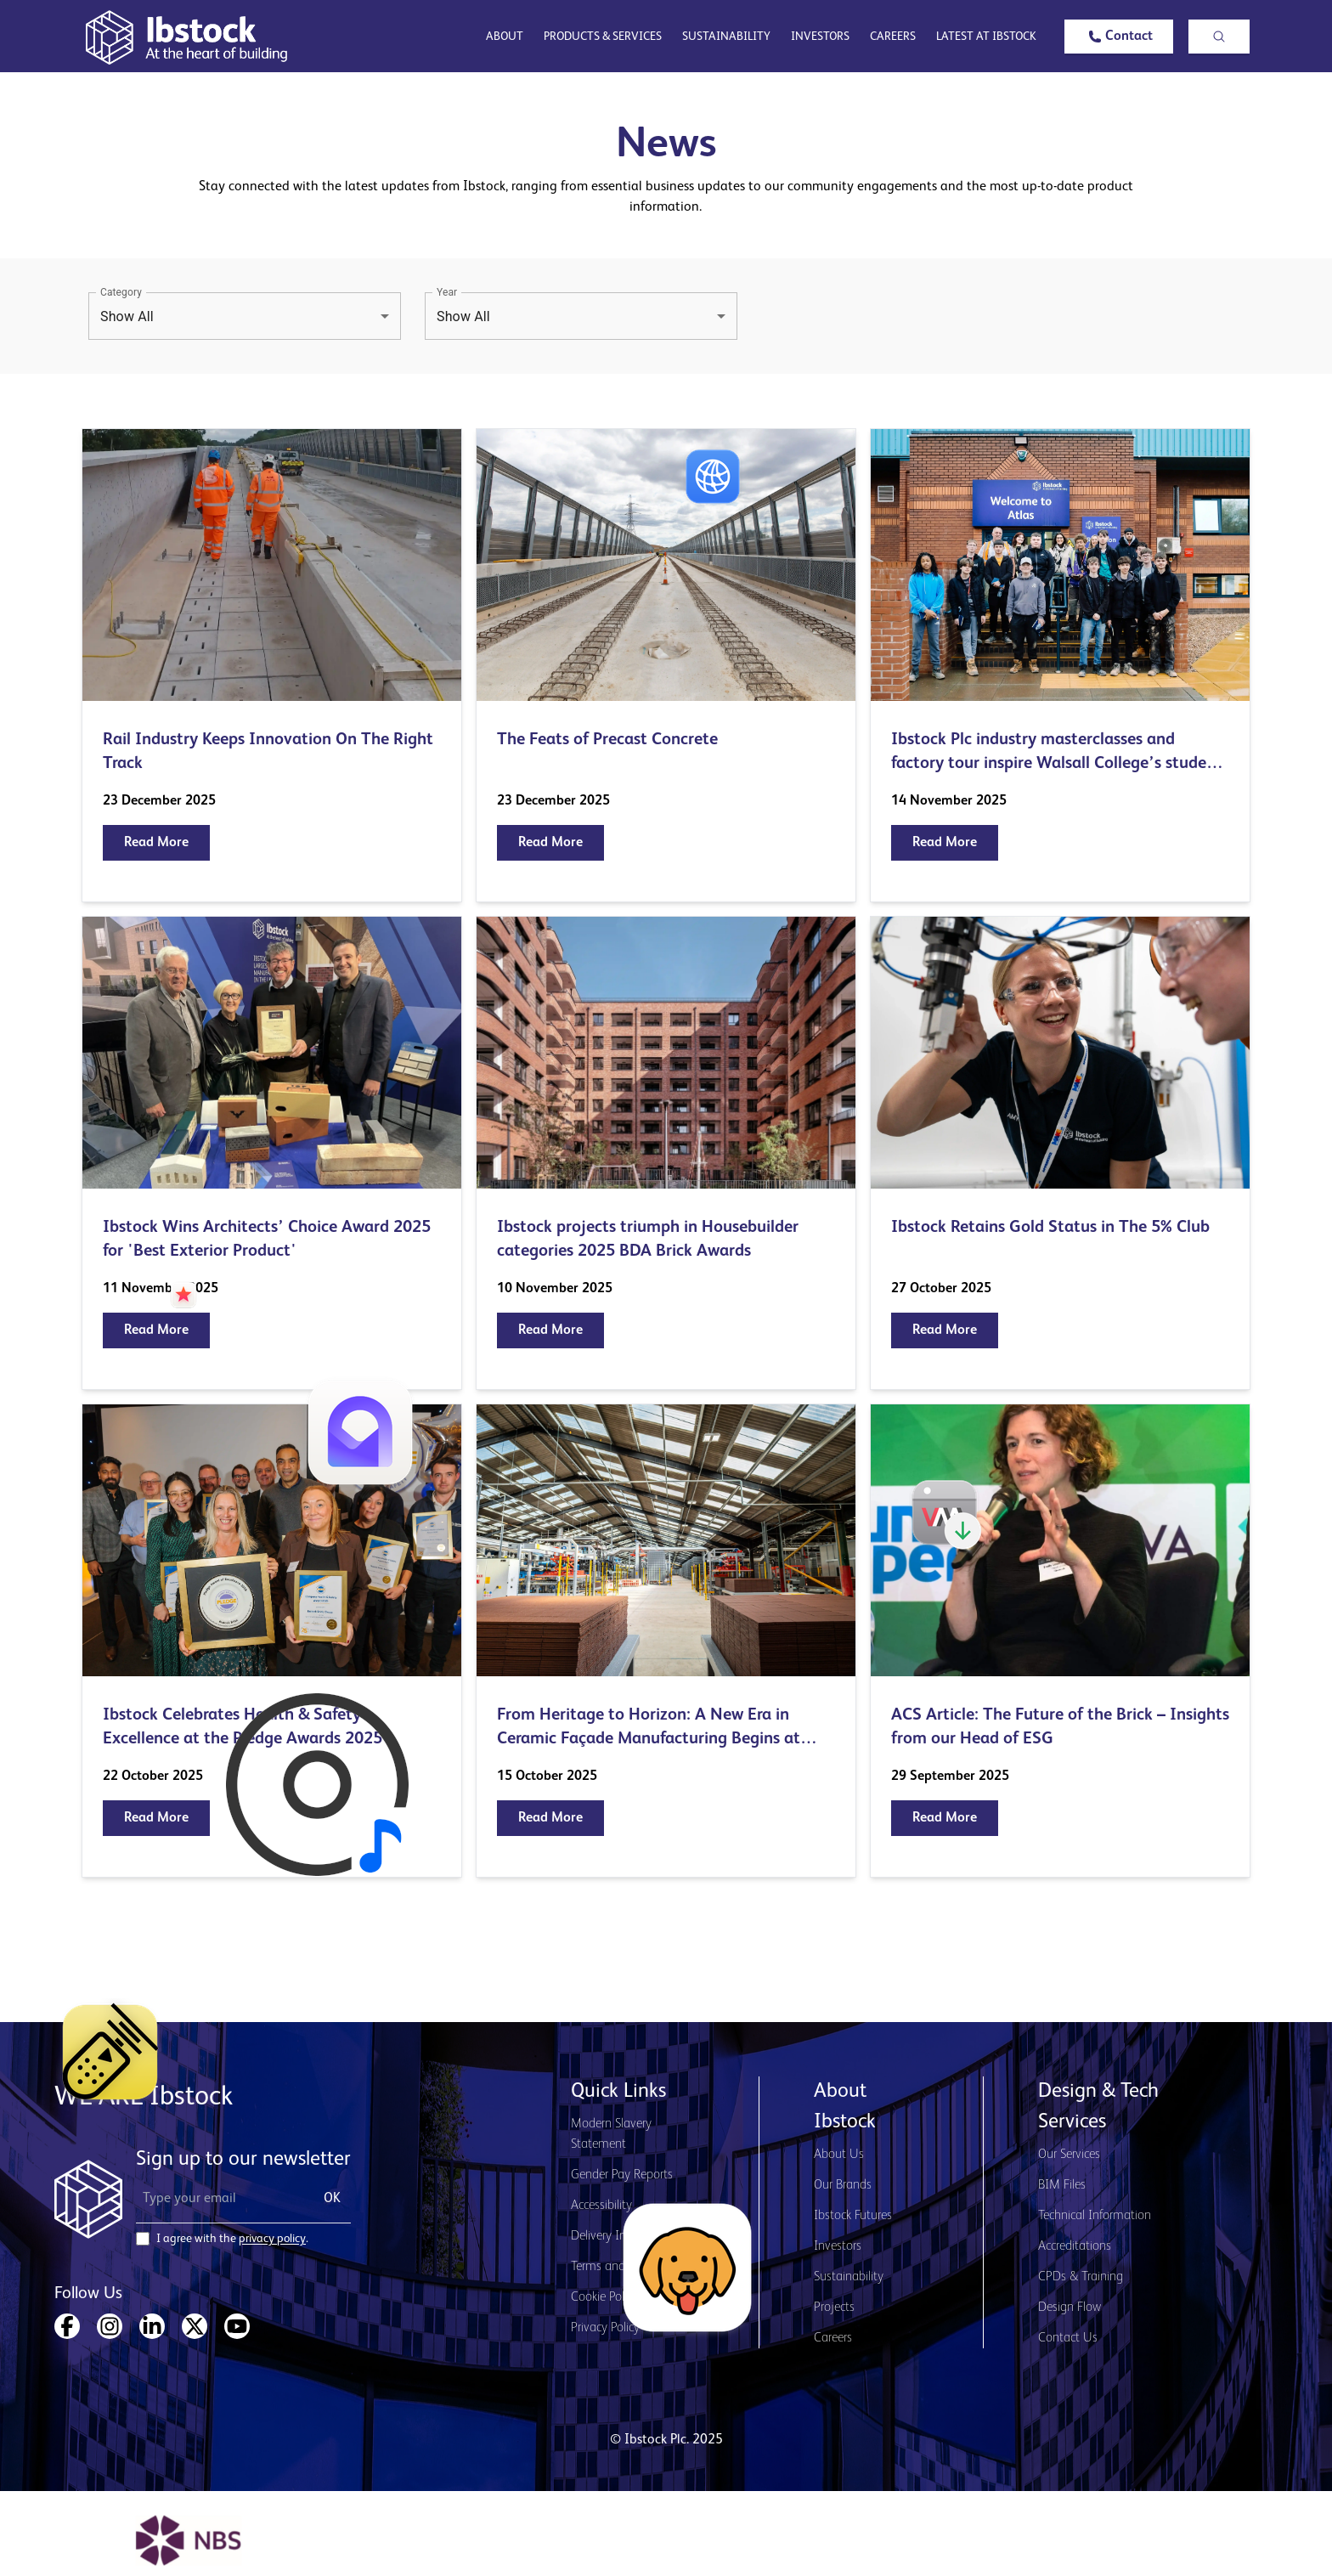 This screenshot has height=2576, width=1332. What do you see at coordinates (945, 1513) in the screenshot?
I see `install a new virtual machine` at bounding box center [945, 1513].